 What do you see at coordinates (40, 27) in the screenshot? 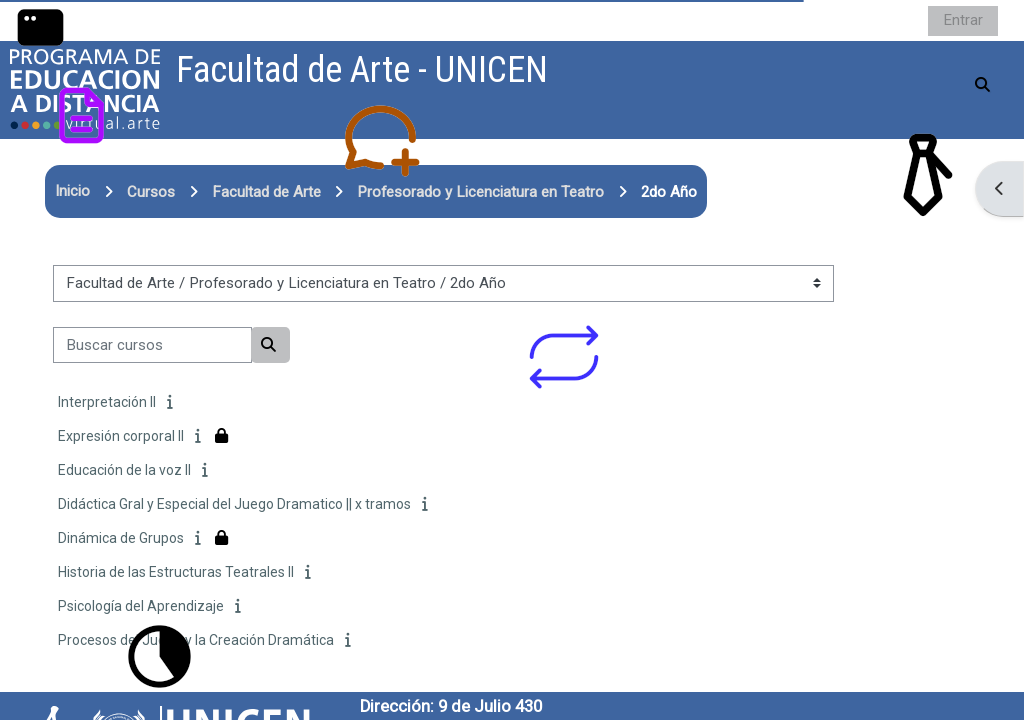
I see `open application window` at bounding box center [40, 27].